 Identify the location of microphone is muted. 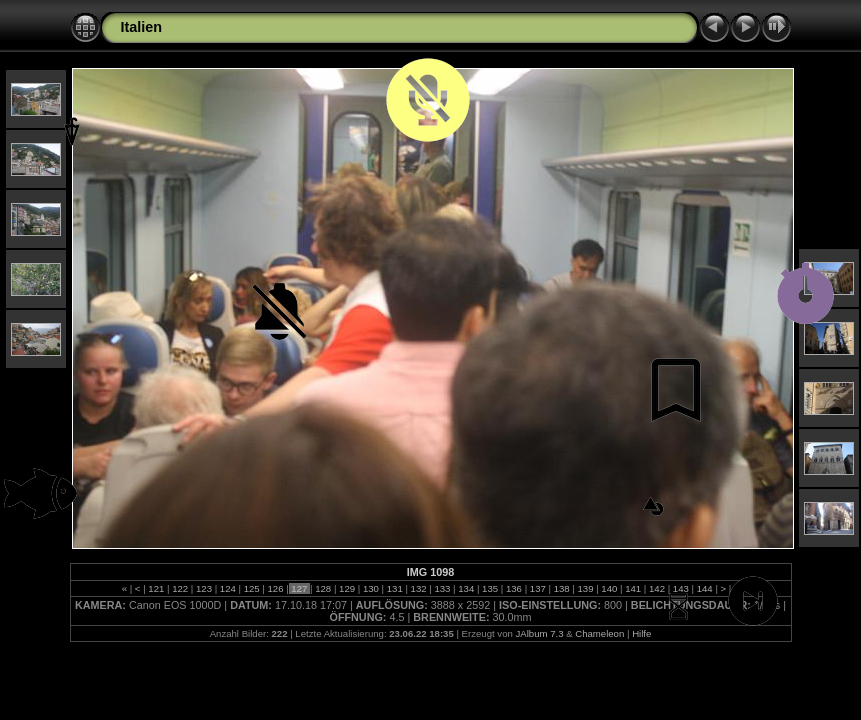
(428, 100).